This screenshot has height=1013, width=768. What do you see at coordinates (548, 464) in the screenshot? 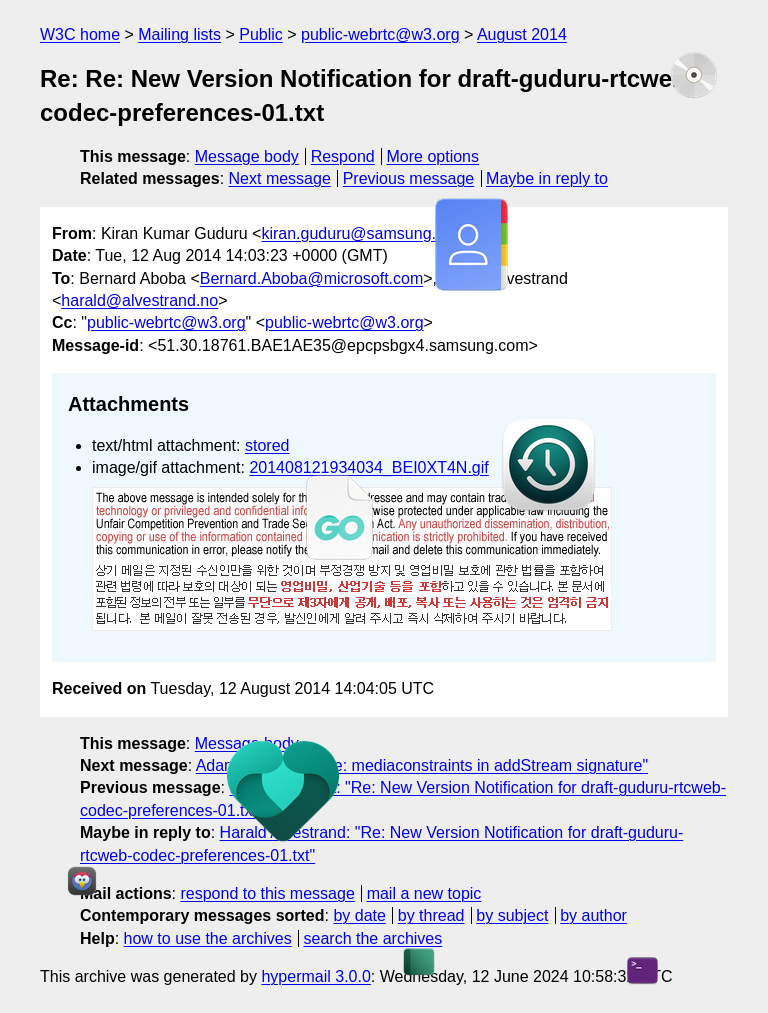
I see `open Time Machine backup utility` at bounding box center [548, 464].